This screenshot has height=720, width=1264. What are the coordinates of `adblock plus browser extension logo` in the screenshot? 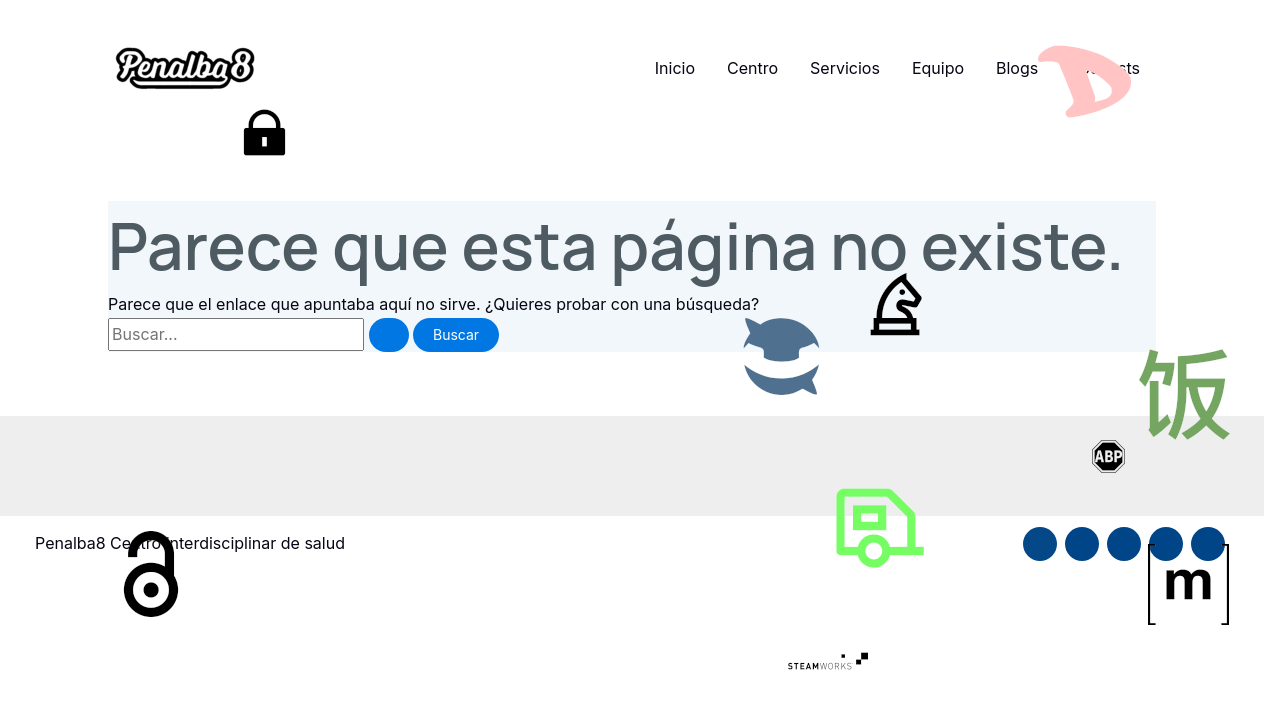 It's located at (1108, 456).